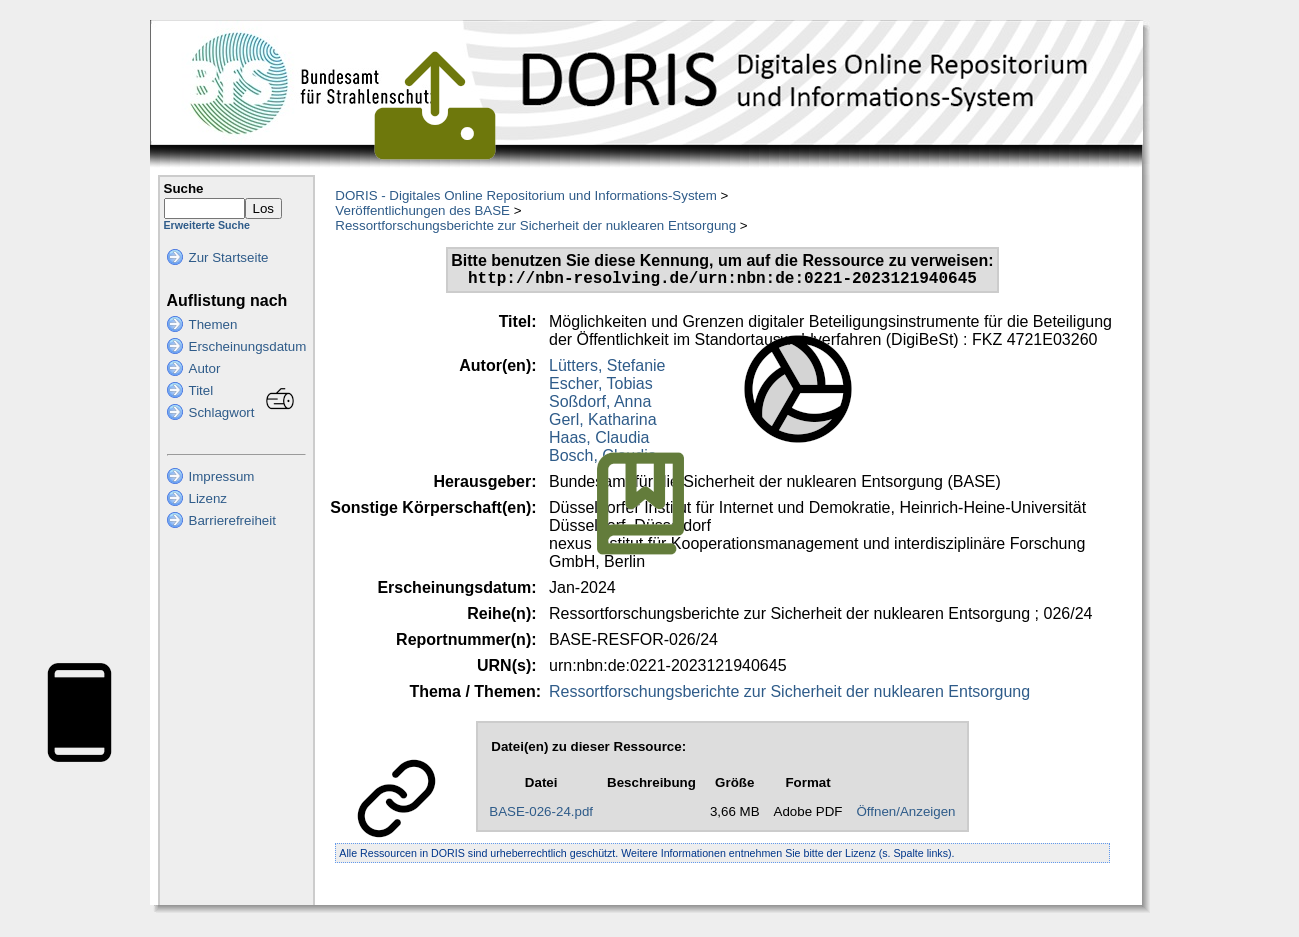  I want to click on access volleyball or beach sports content, so click(798, 389).